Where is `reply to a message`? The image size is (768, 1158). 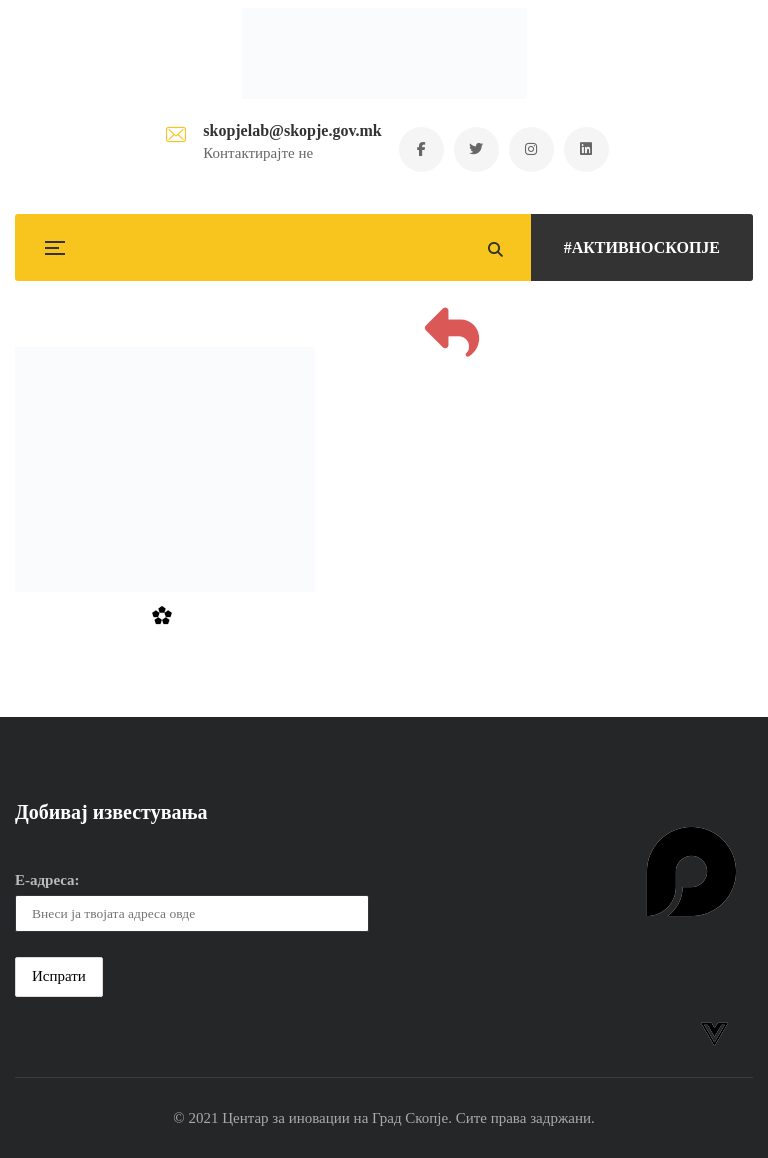
reply to a message is located at coordinates (452, 333).